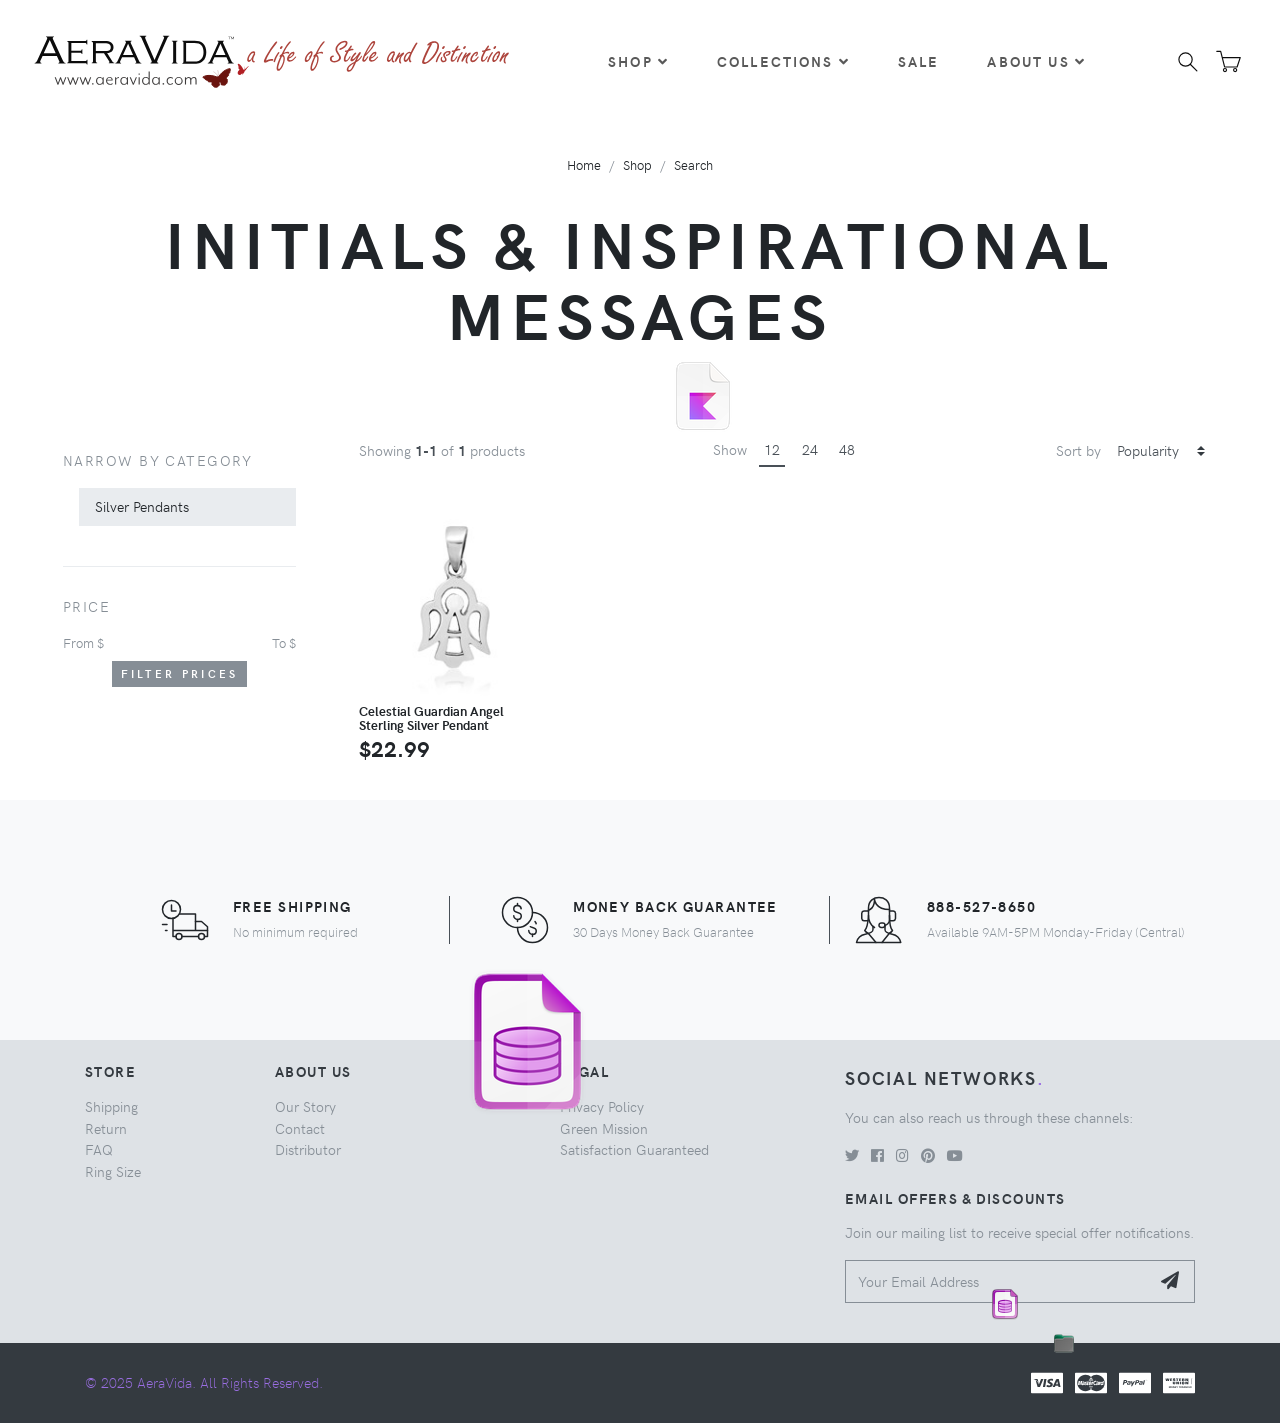 The image size is (1280, 1423). I want to click on libreoffice base database template file, so click(527, 1041).